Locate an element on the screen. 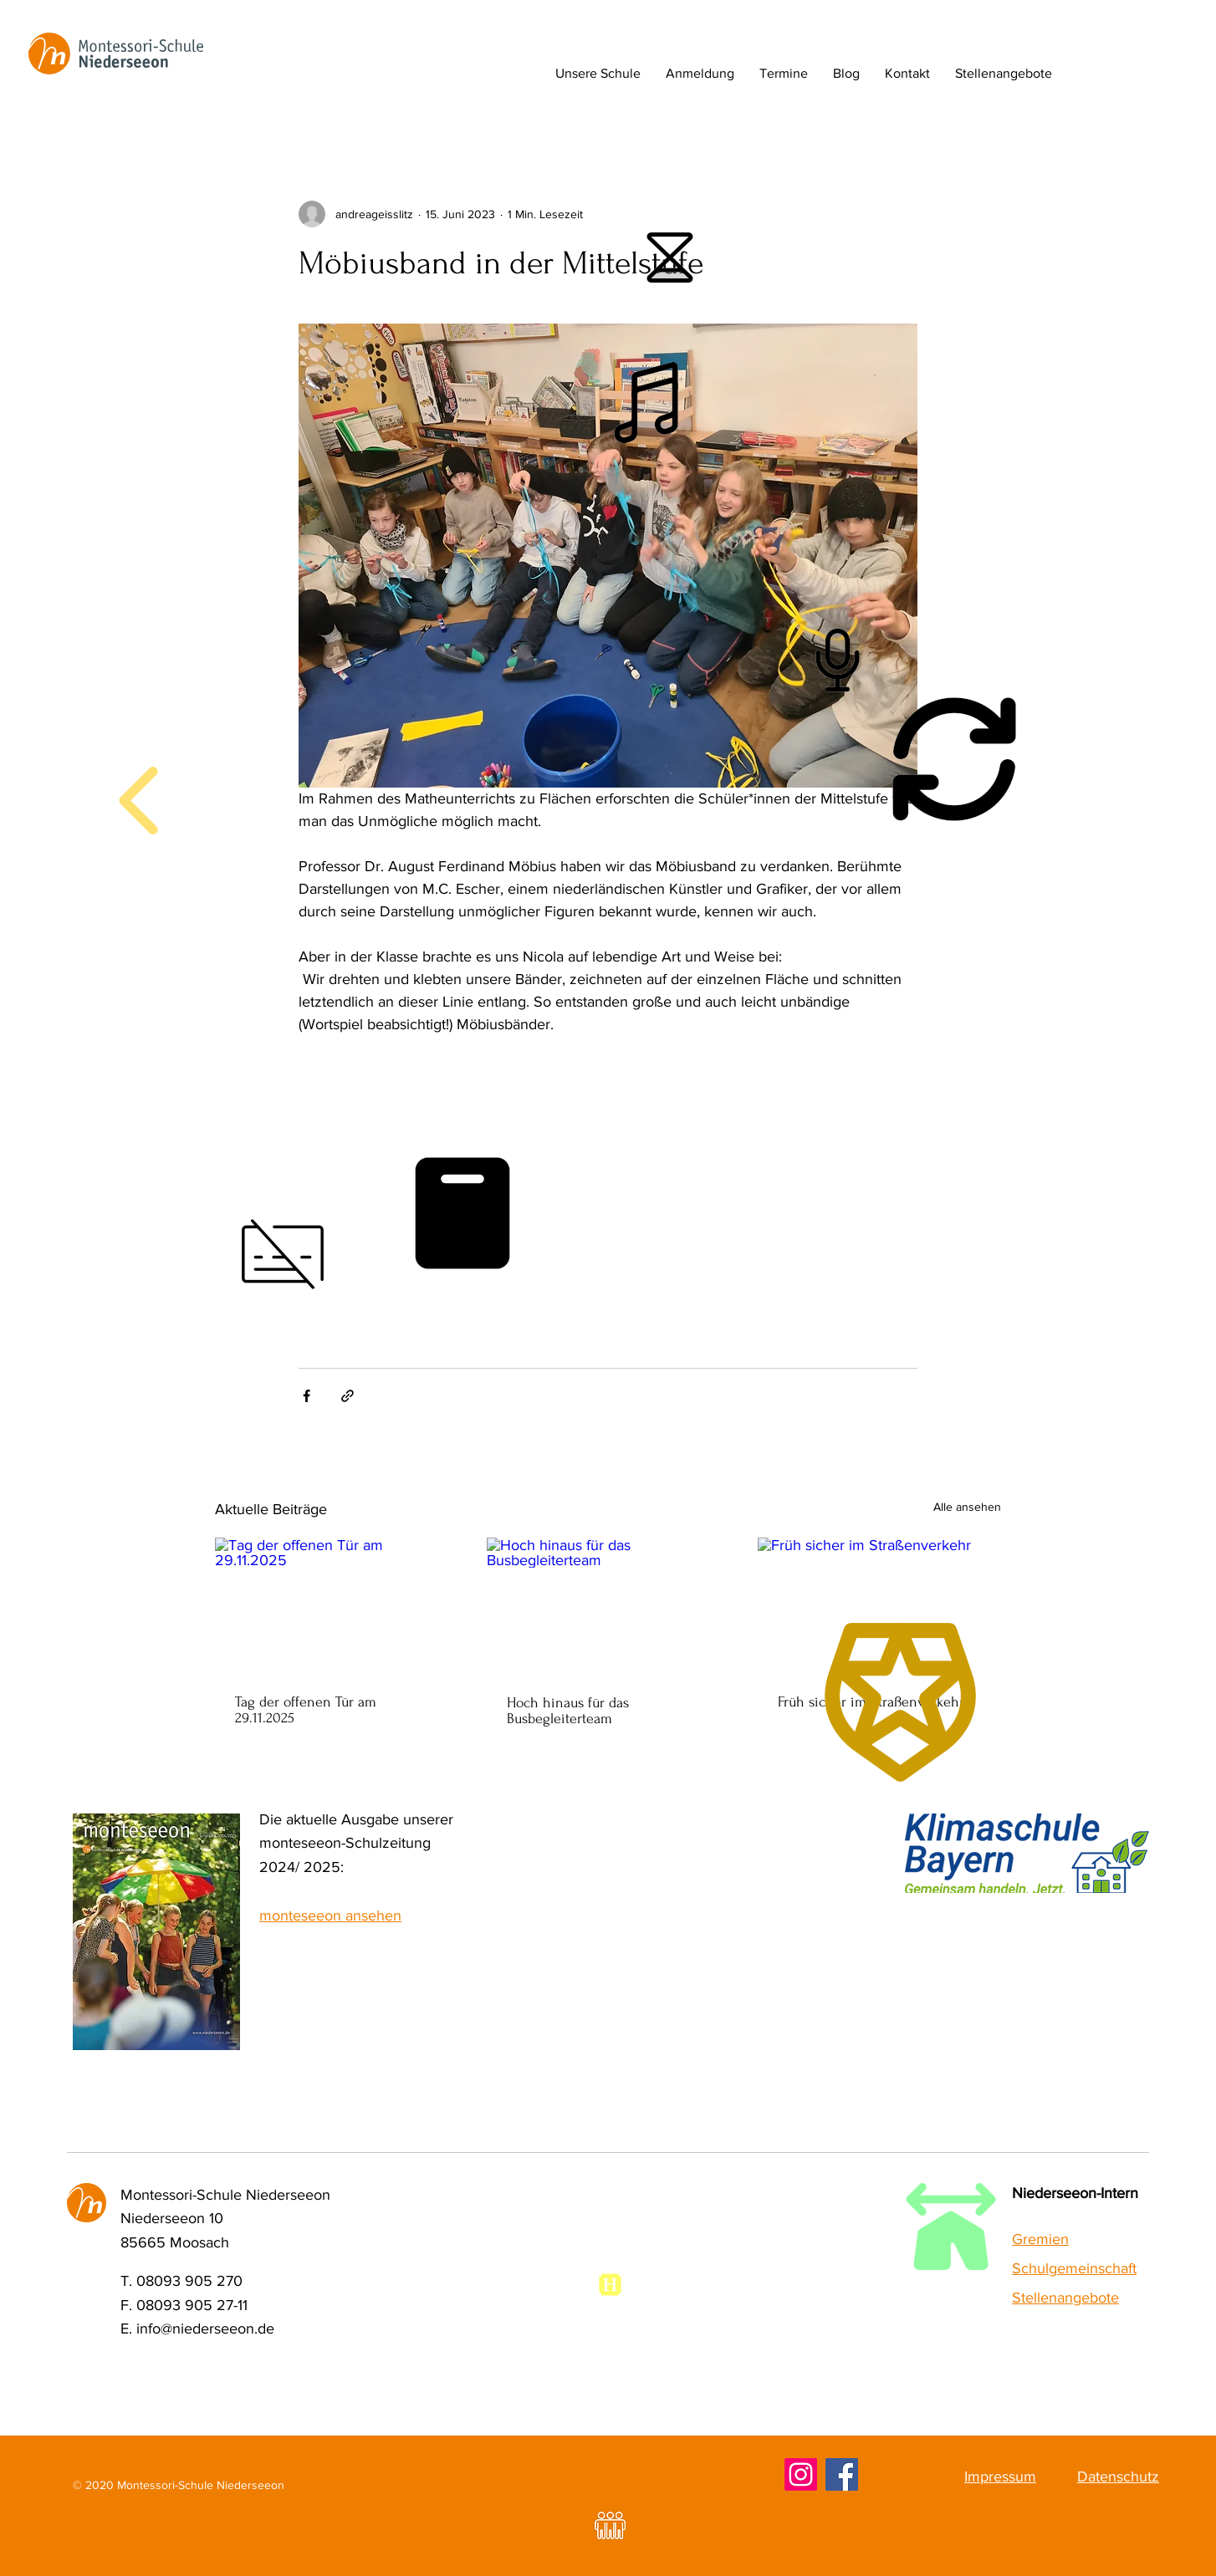 The width and height of the screenshot is (1216, 2576). refresh the current page or content is located at coordinates (954, 759).